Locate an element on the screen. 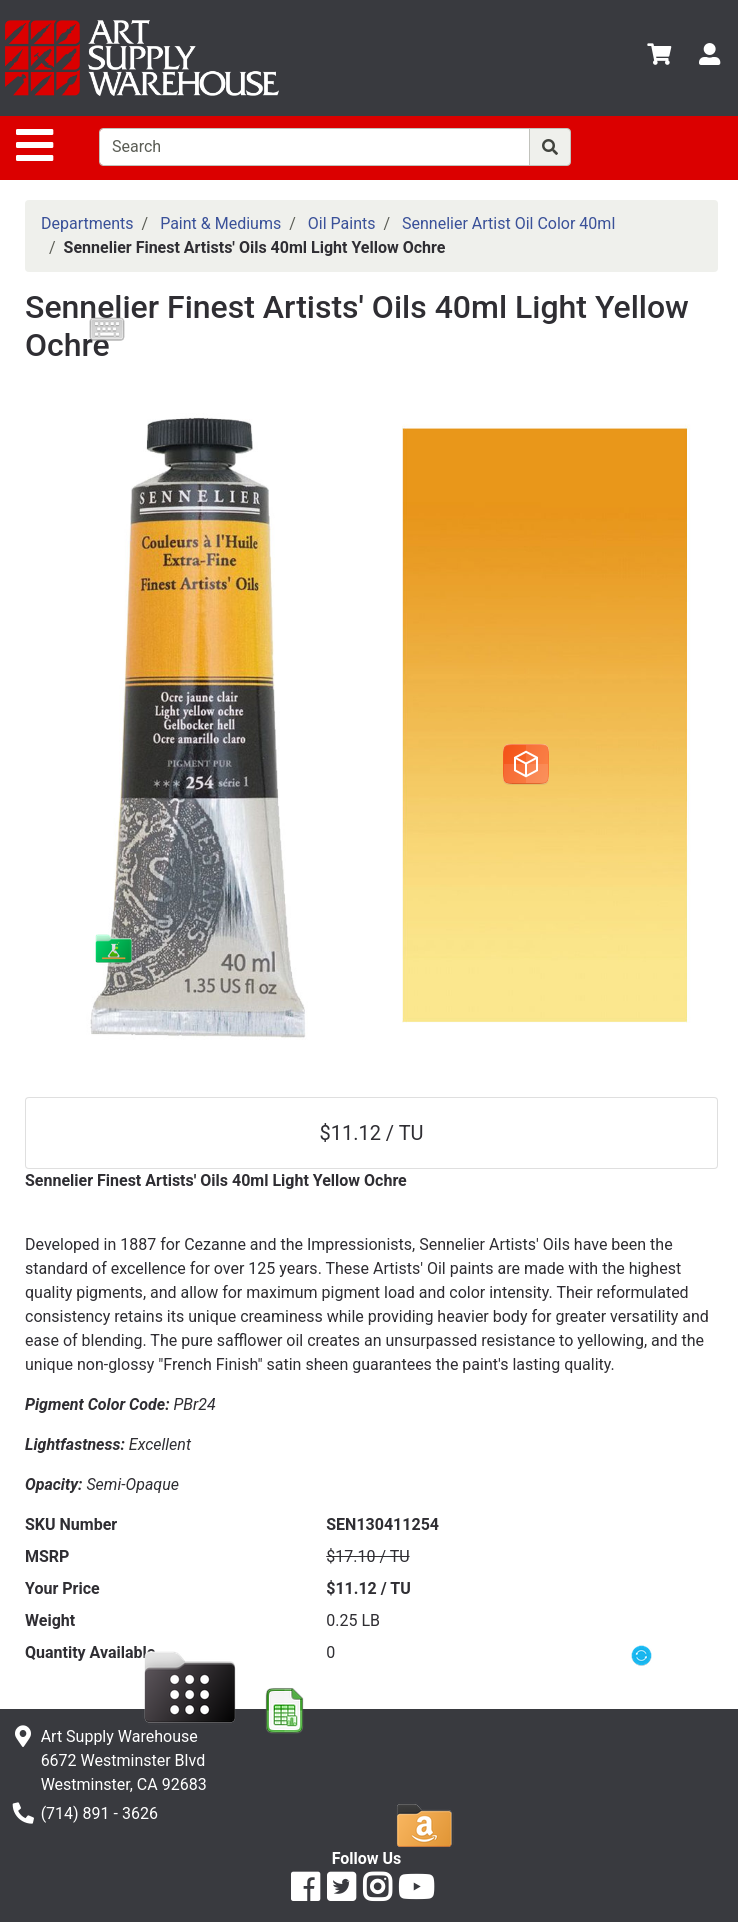 Image resolution: width=738 pixels, height=1922 pixels. open ROS (Robot Operating System) project folder is located at coordinates (189, 1689).